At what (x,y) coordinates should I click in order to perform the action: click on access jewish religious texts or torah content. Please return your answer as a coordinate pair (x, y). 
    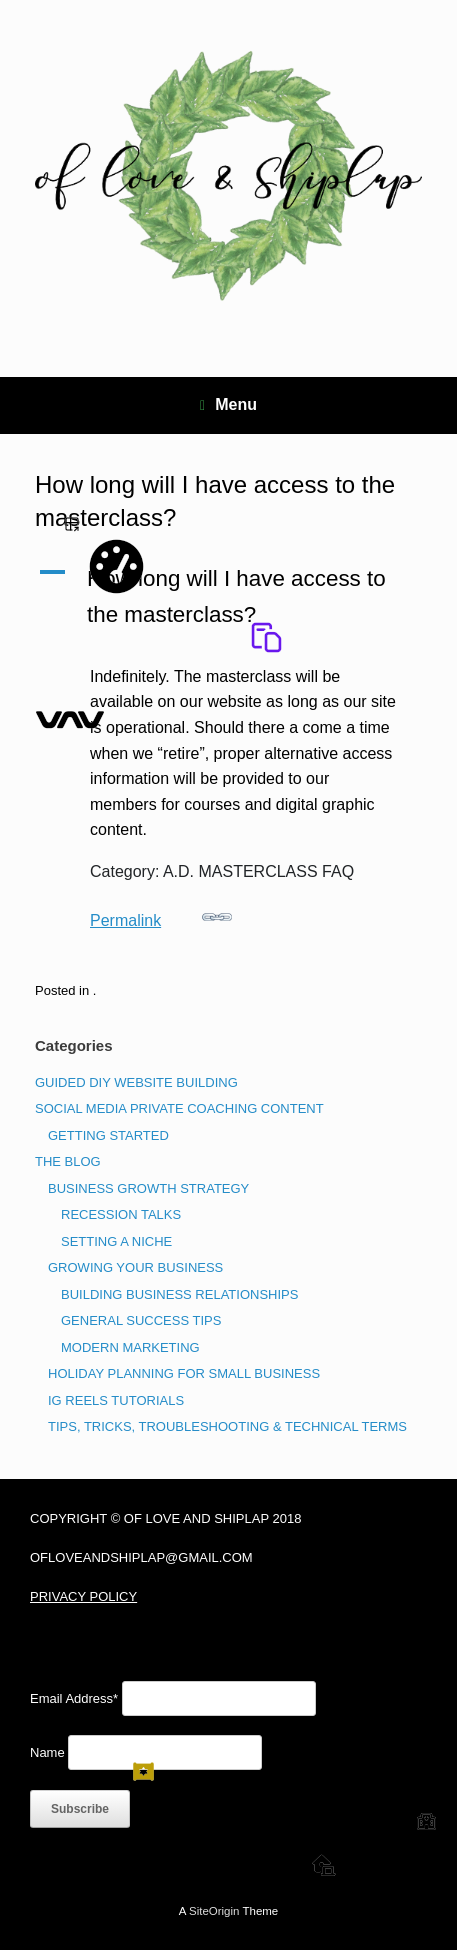
    Looking at the image, I should click on (143, 1771).